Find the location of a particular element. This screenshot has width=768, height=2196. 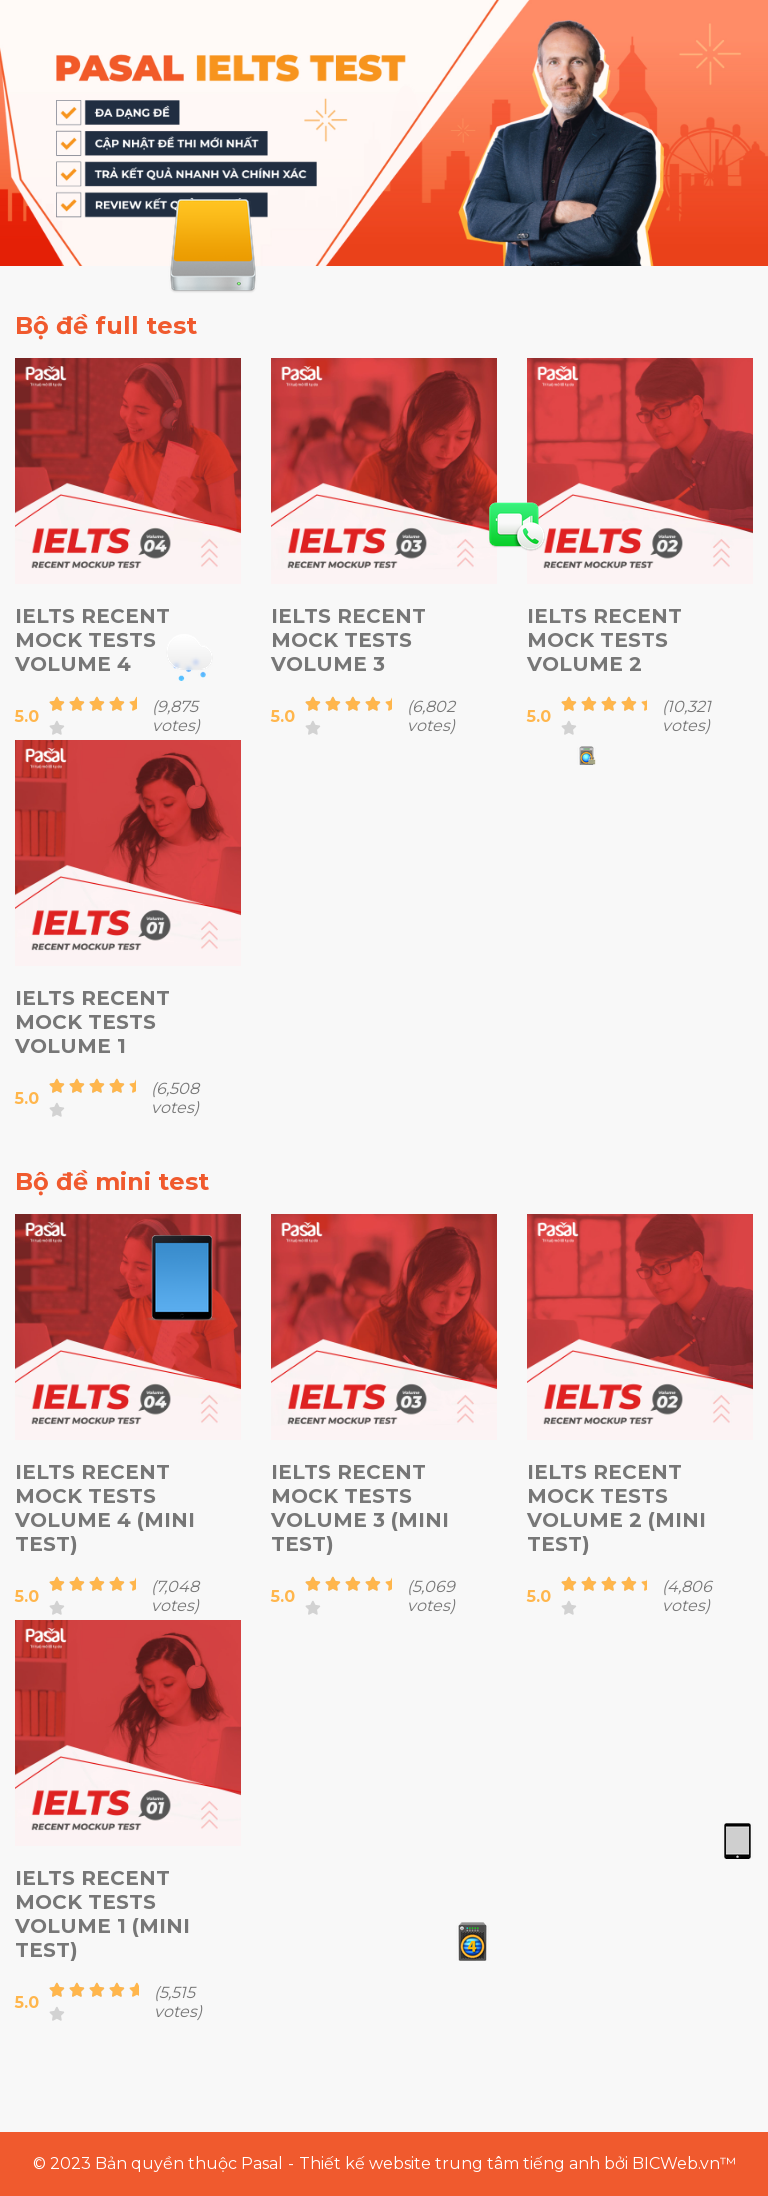

indicates freezing rain weather conditions is located at coordinates (189, 657).